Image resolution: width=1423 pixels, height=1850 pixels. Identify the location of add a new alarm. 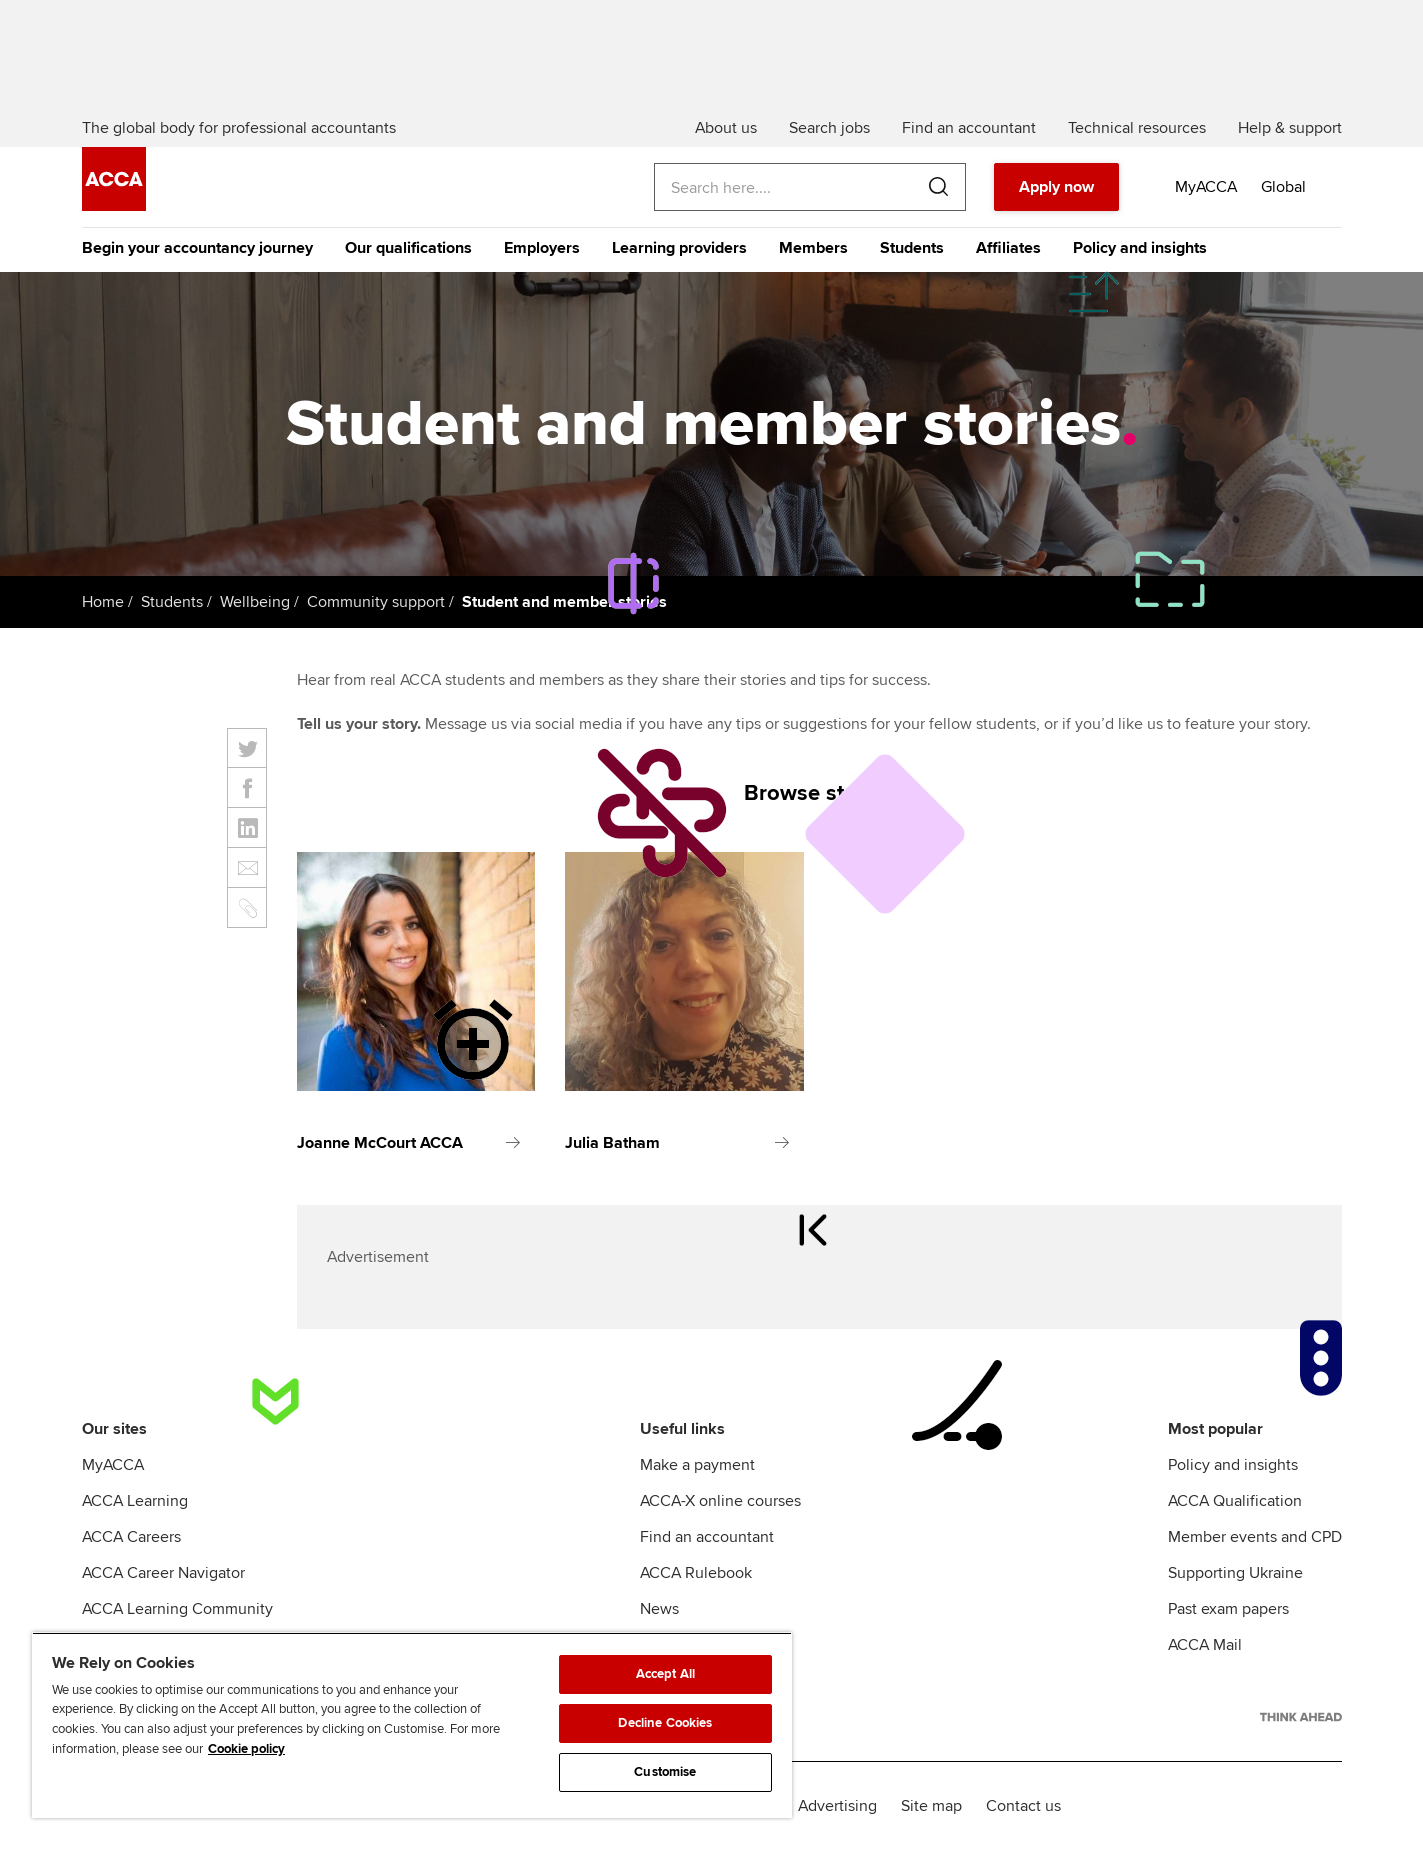
(473, 1040).